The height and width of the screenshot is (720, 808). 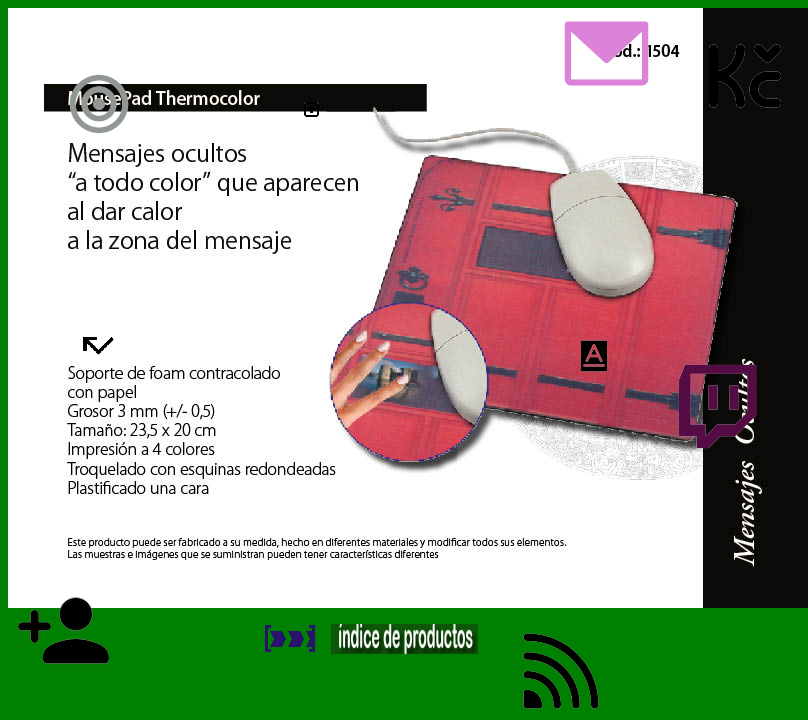 I want to click on set a goal or target, so click(x=99, y=104).